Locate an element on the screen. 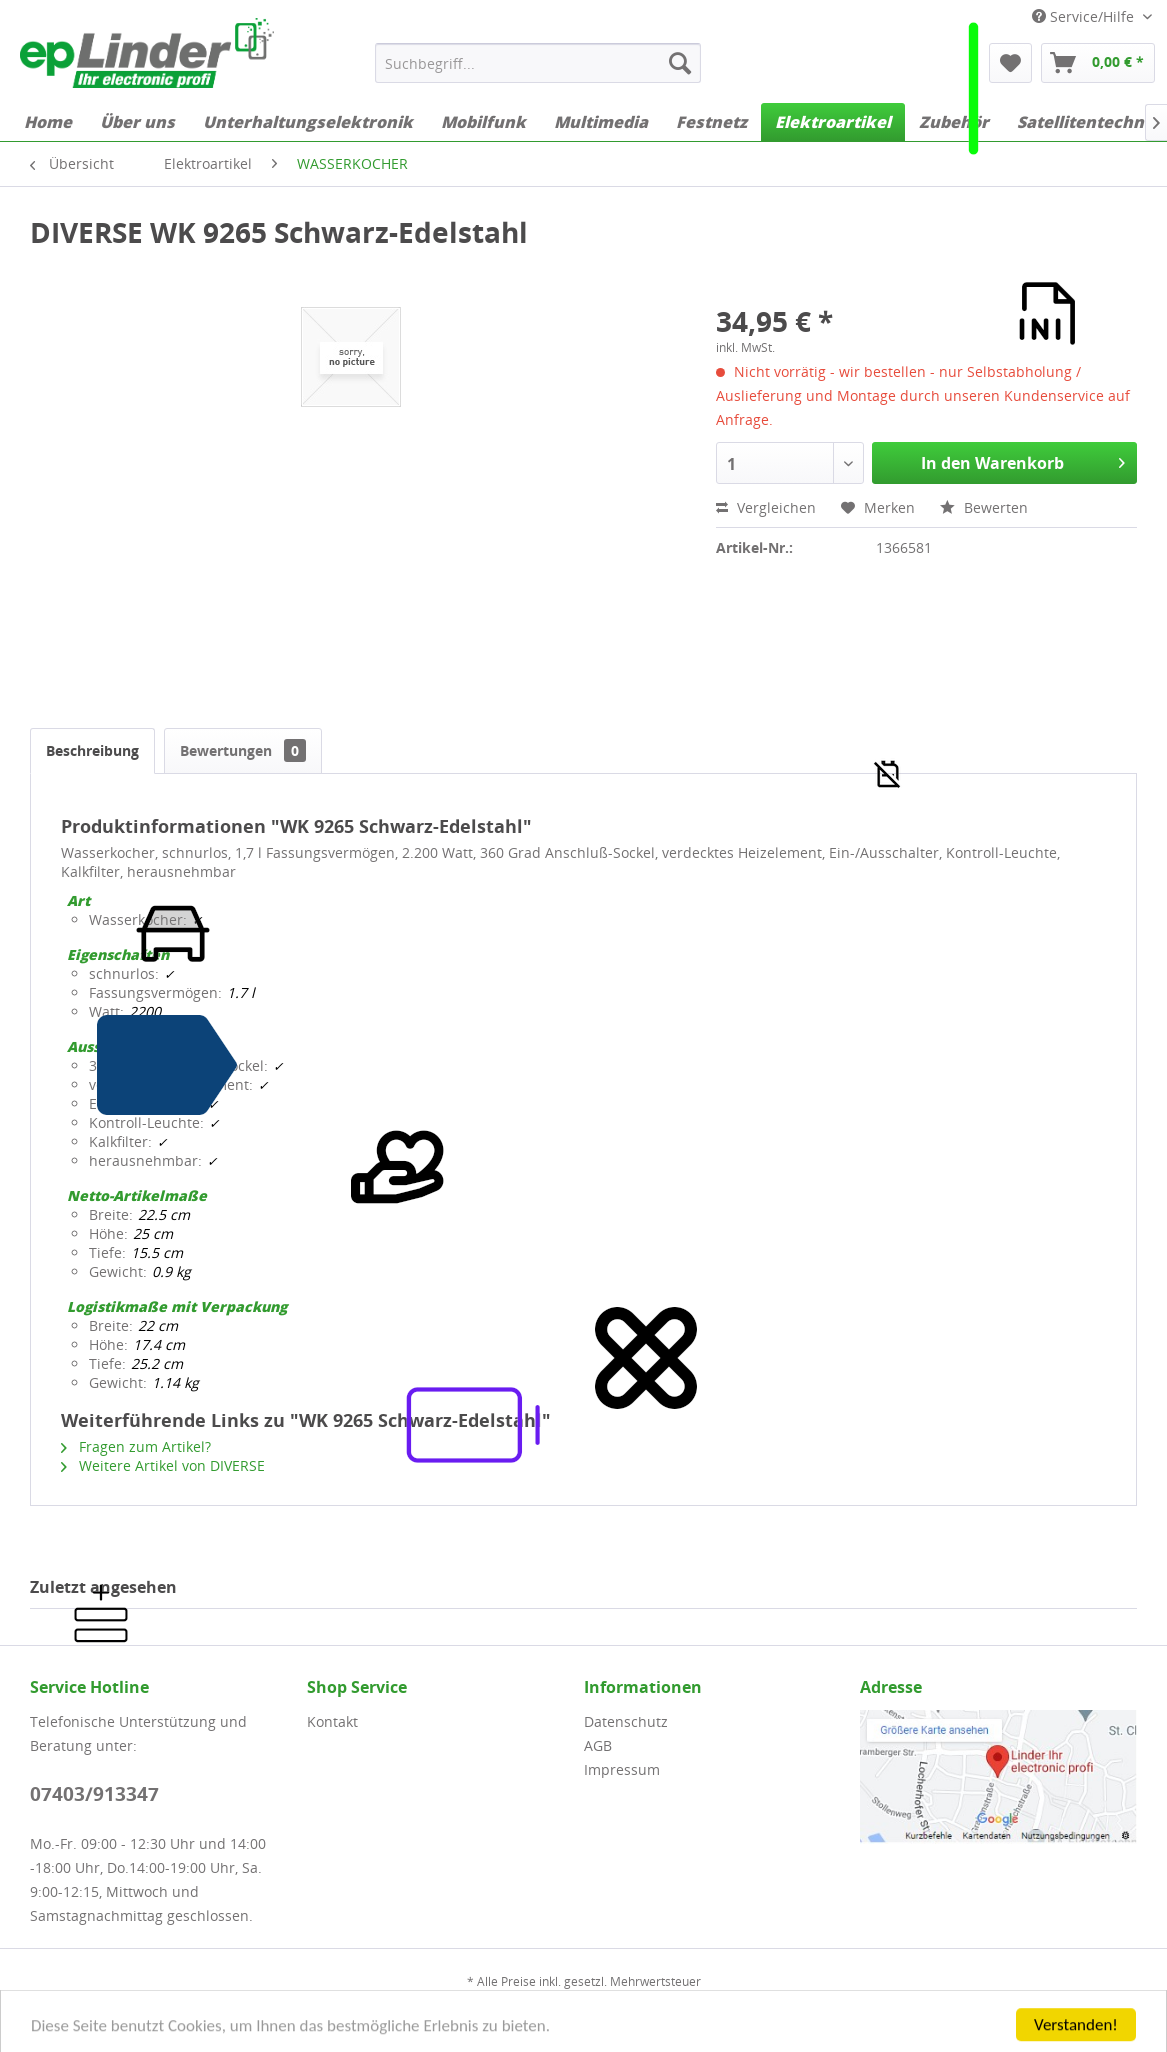 Image resolution: width=1167 pixels, height=2052 pixels. vertical divider or separator between UI elements is located at coordinates (973, 88).